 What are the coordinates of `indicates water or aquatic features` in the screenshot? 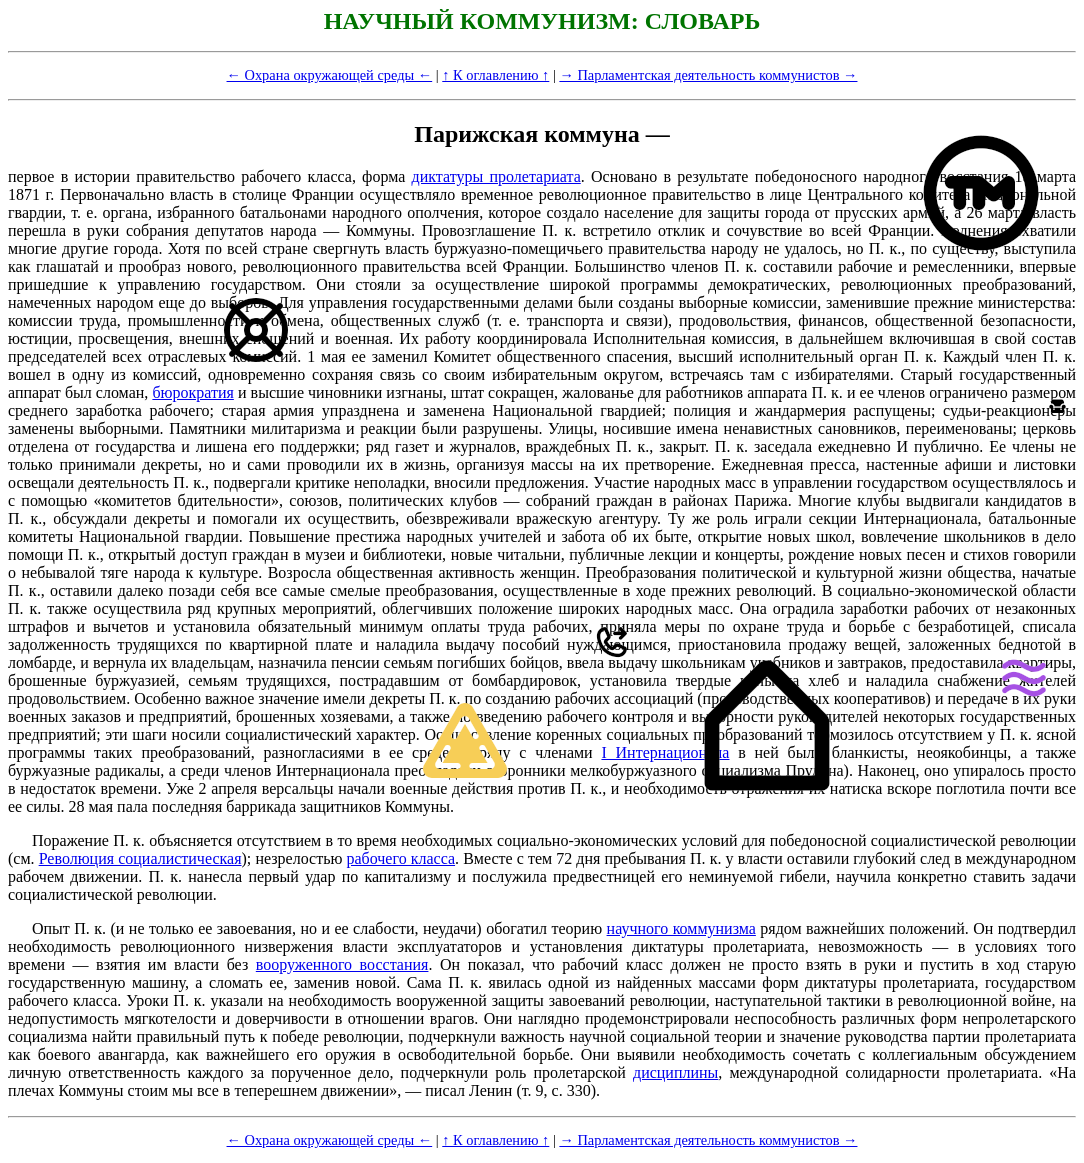 It's located at (1024, 678).